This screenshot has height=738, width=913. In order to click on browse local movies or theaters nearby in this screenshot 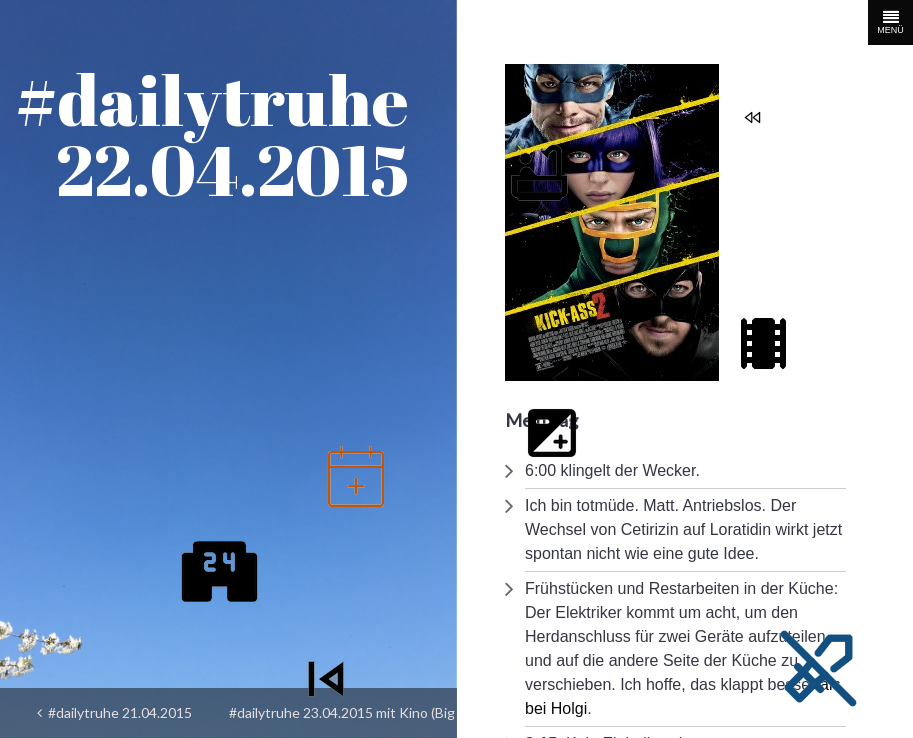, I will do `click(763, 343)`.